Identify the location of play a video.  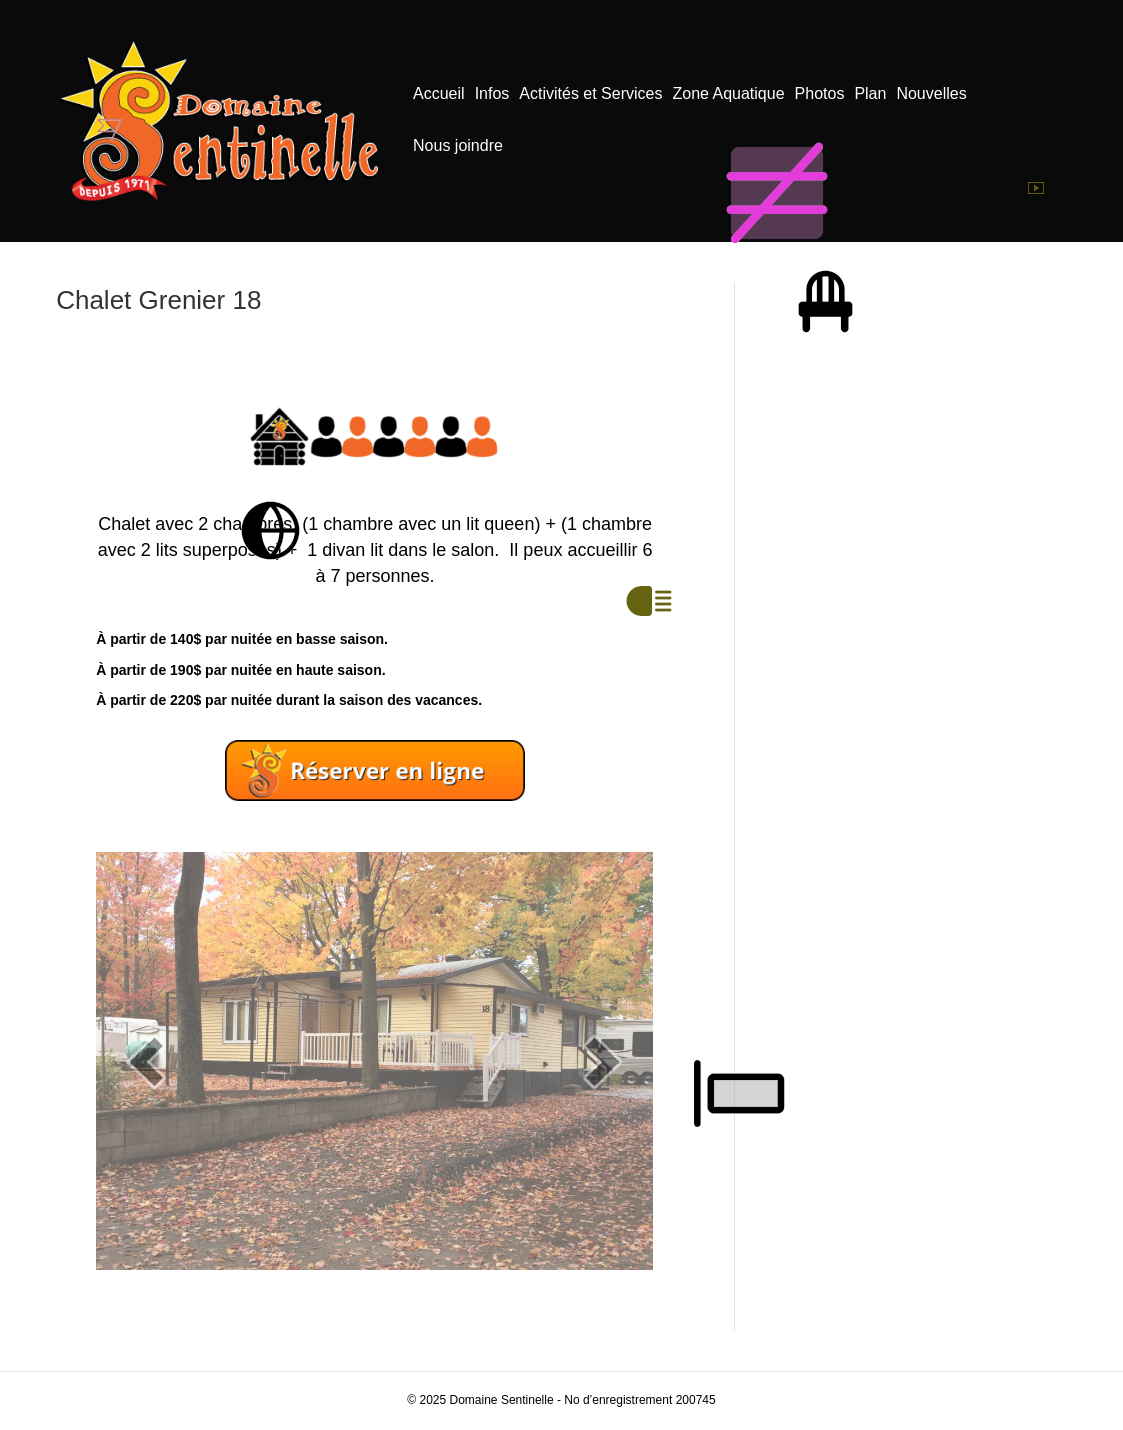
(1036, 188).